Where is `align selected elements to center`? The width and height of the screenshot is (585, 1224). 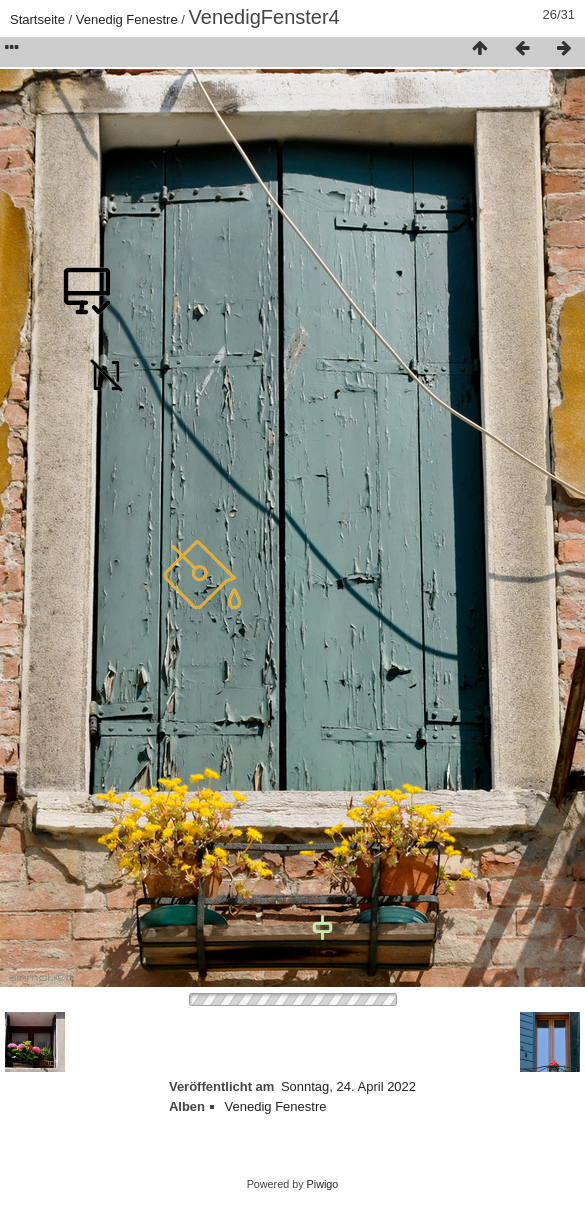
align selected elements to center is located at coordinates (322, 927).